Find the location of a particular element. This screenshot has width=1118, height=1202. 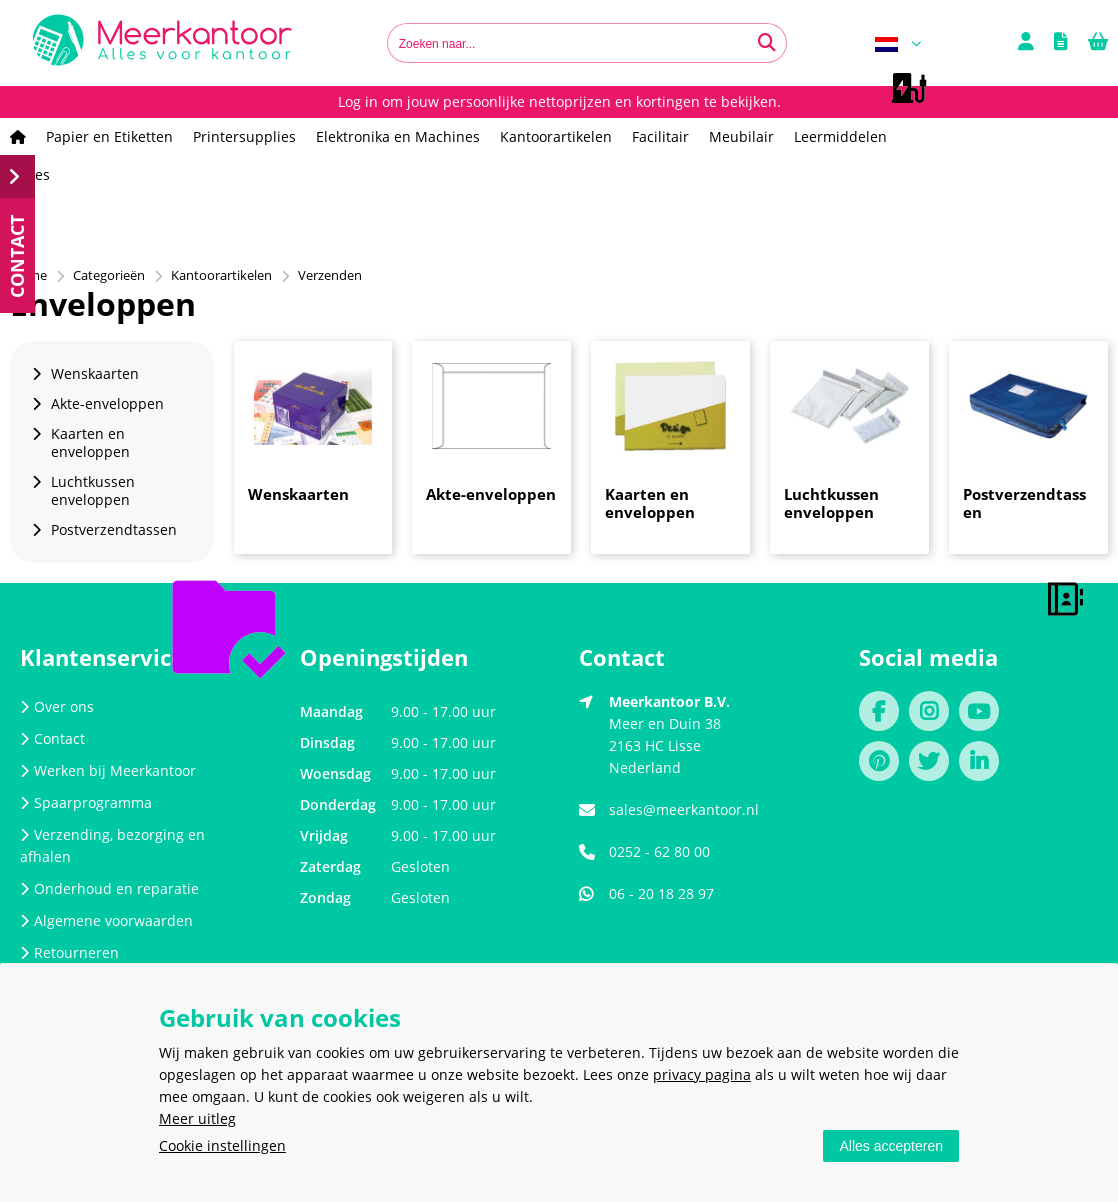

open your contacts list is located at coordinates (1063, 599).